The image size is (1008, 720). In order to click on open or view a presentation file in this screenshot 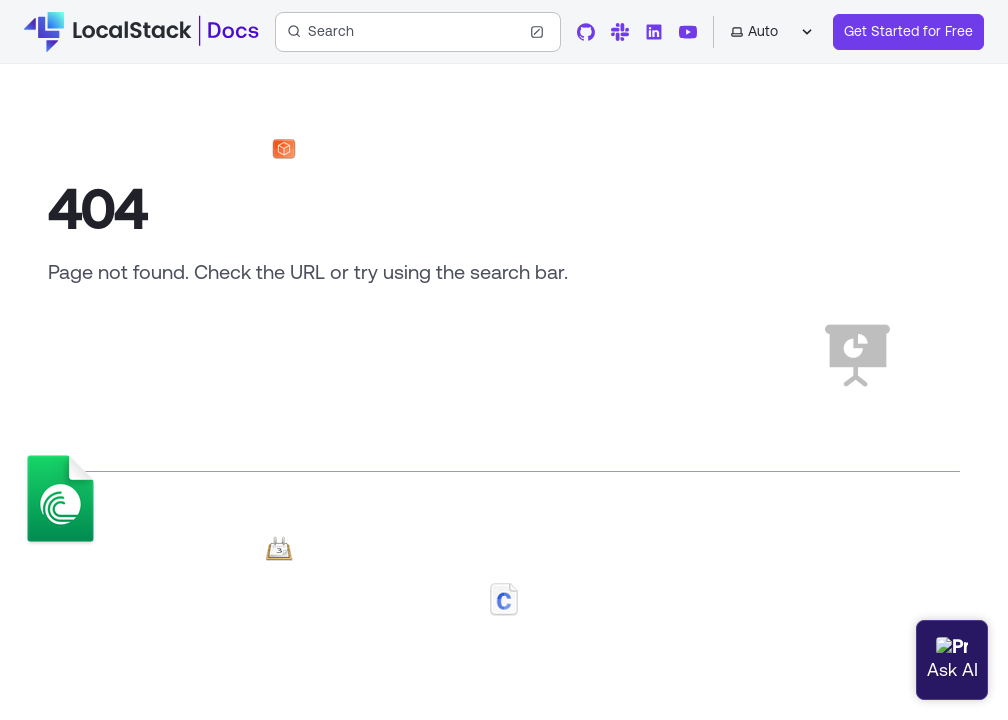, I will do `click(858, 353)`.